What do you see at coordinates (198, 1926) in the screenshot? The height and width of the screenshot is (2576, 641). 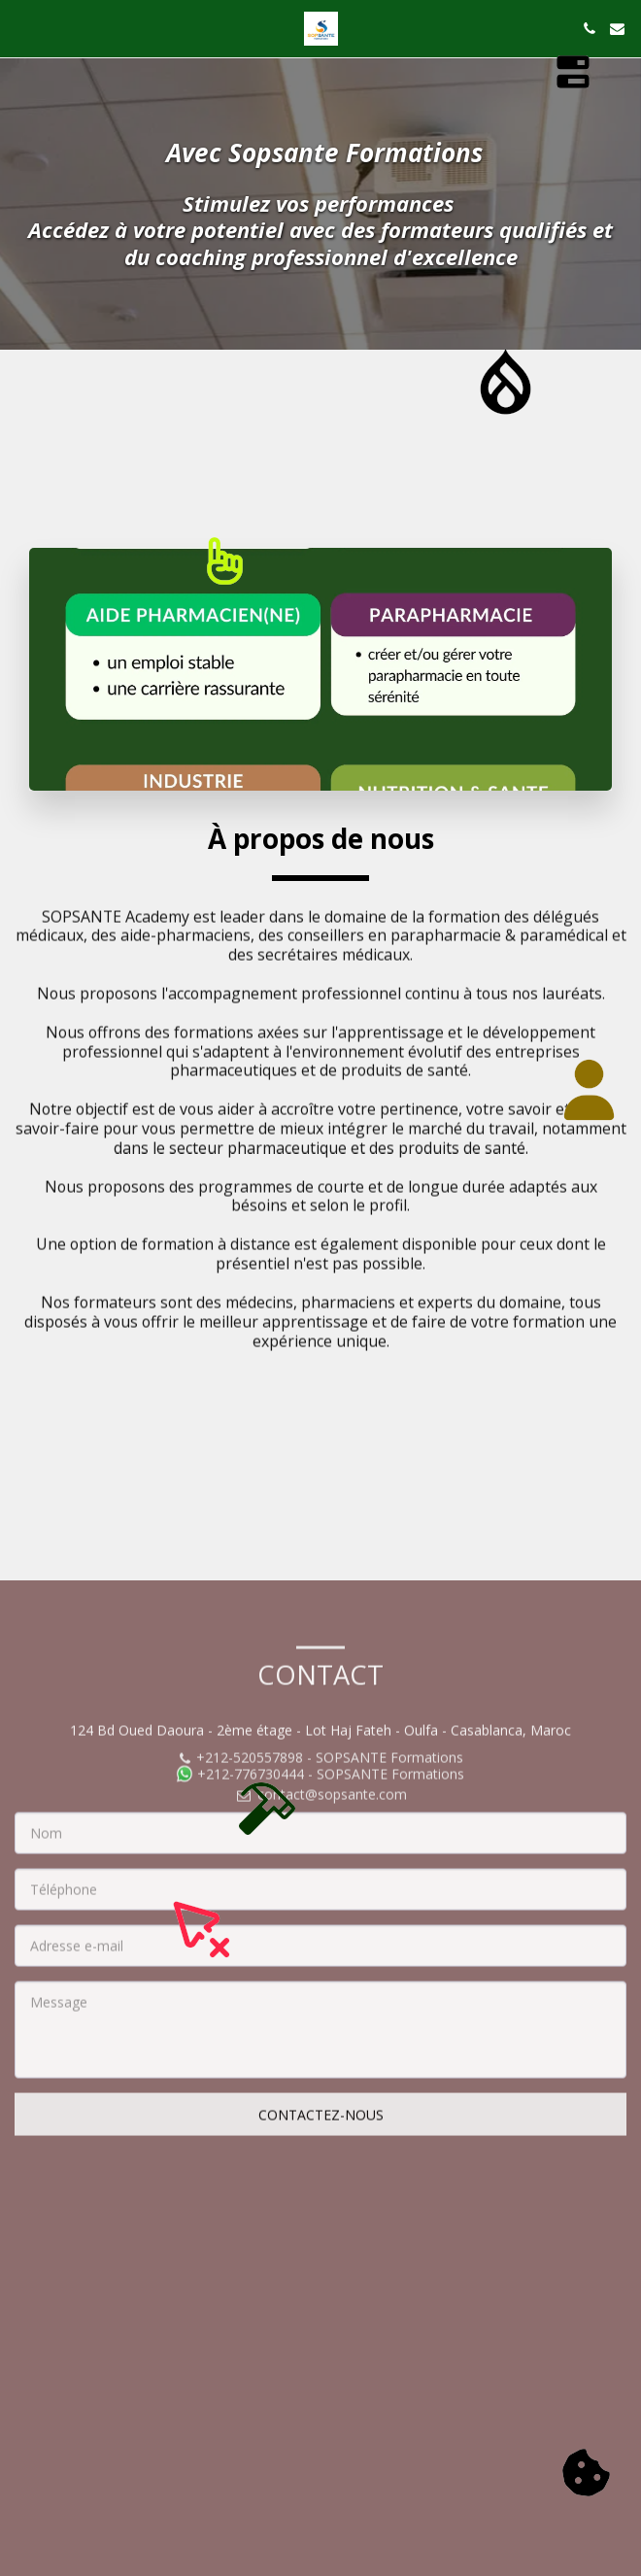 I see `disable cursor or pointer functionality` at bounding box center [198, 1926].